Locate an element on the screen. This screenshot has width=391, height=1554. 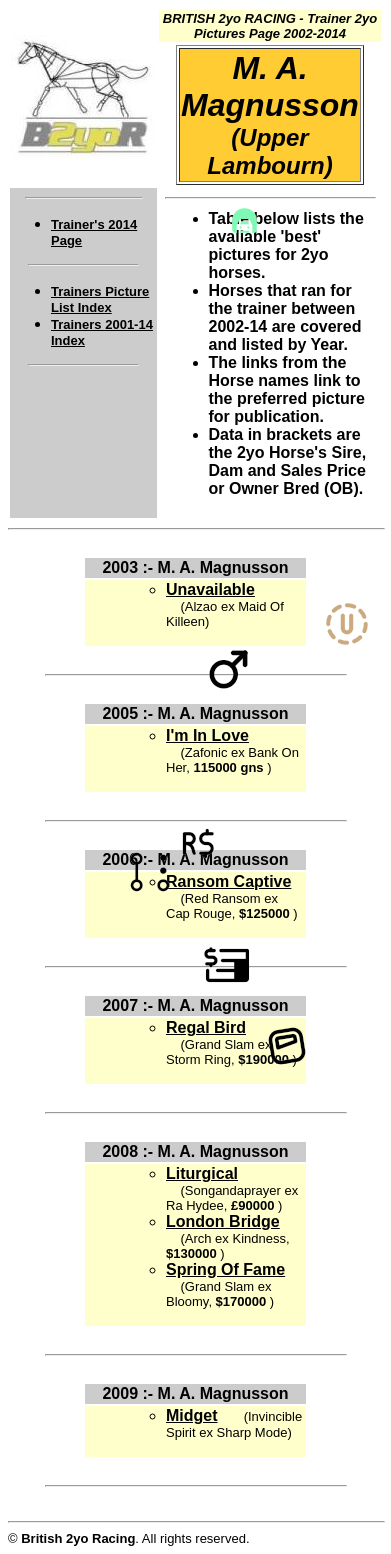
create a draft pull request is located at coordinates (150, 872).